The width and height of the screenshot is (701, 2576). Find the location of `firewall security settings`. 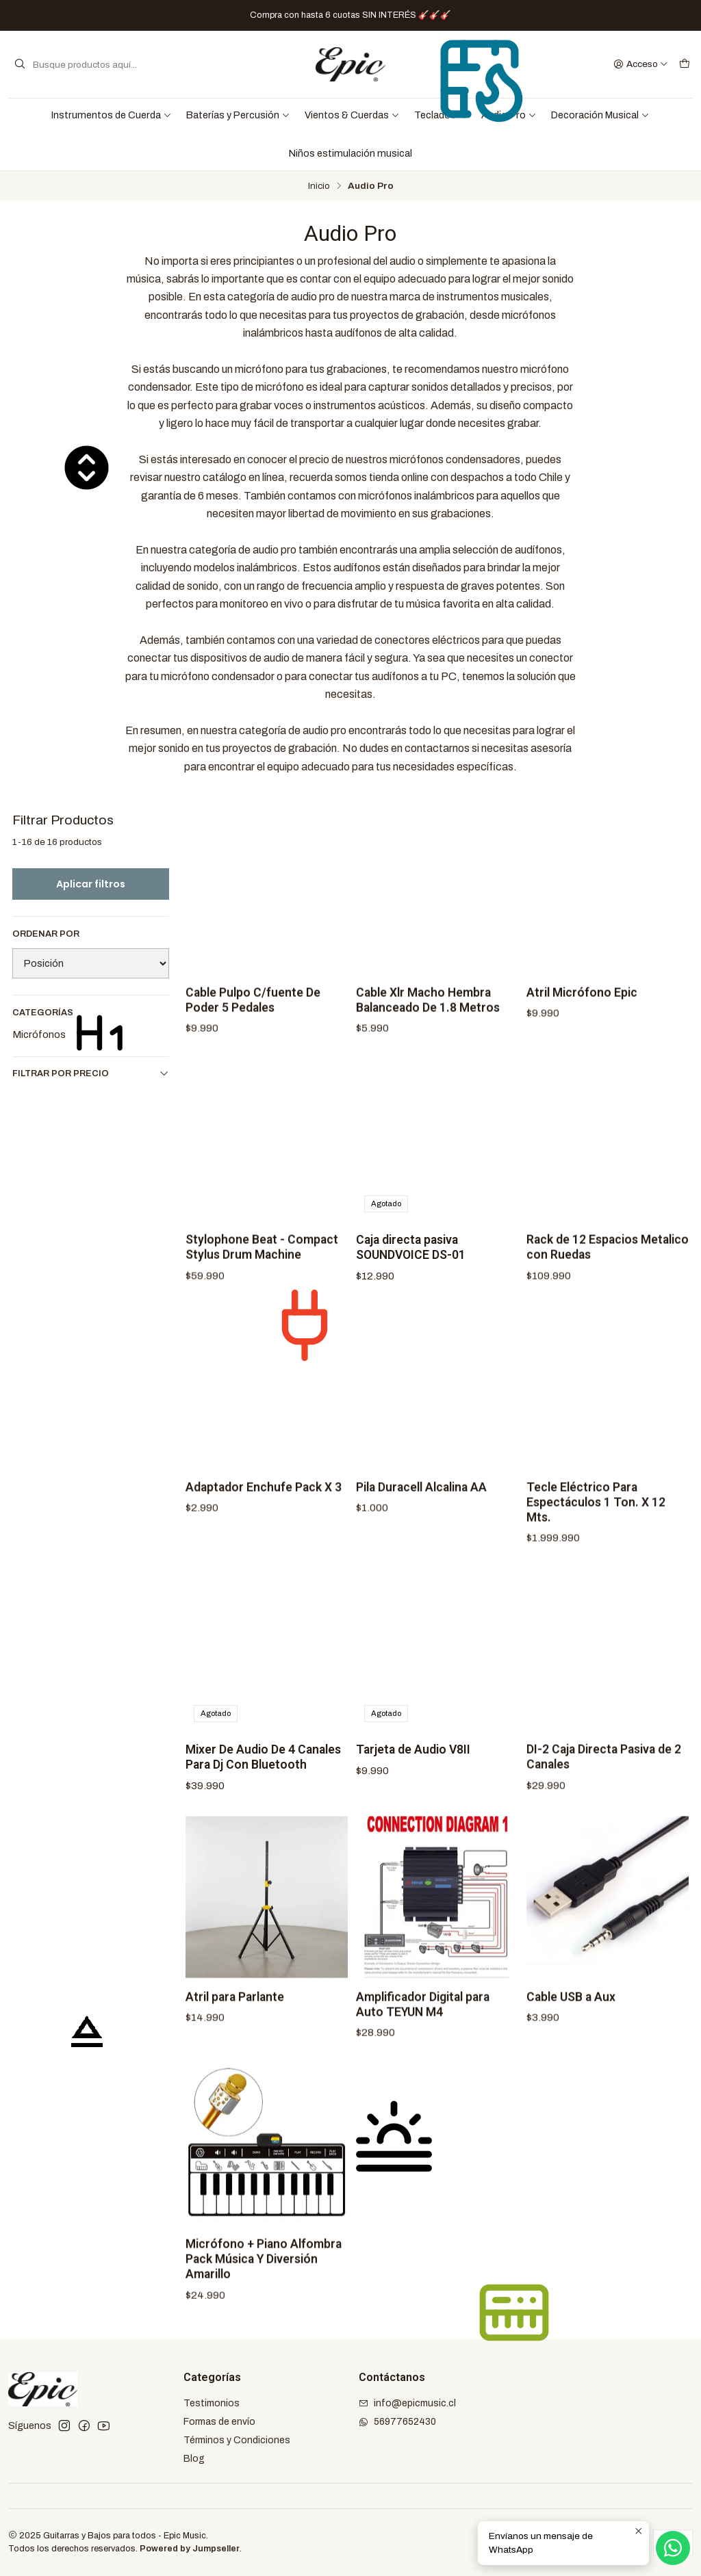

firewall security settings is located at coordinates (479, 79).